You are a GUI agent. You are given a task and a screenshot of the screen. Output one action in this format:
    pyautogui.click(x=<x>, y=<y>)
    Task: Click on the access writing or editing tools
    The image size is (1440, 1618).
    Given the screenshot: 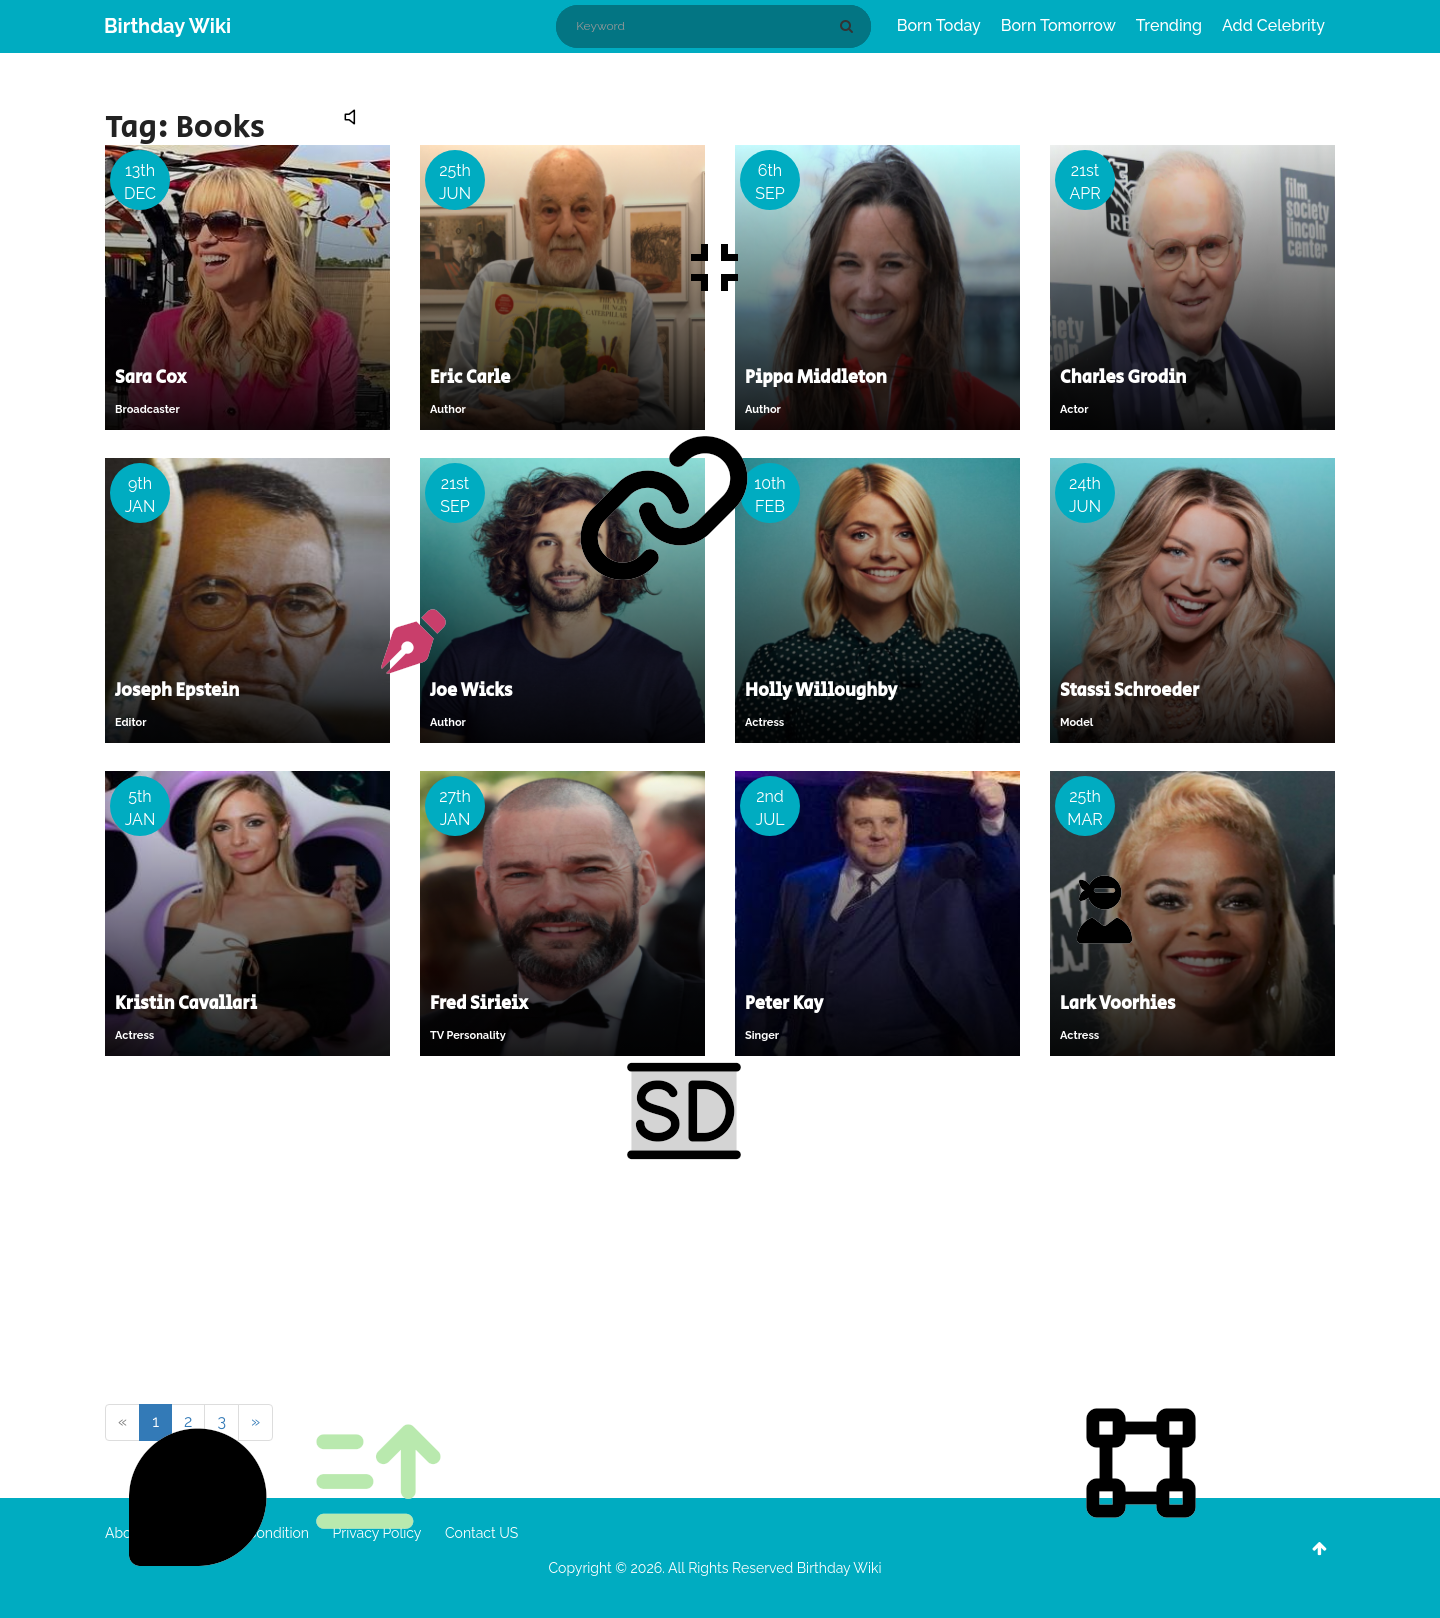 What is the action you would take?
    pyautogui.click(x=413, y=641)
    